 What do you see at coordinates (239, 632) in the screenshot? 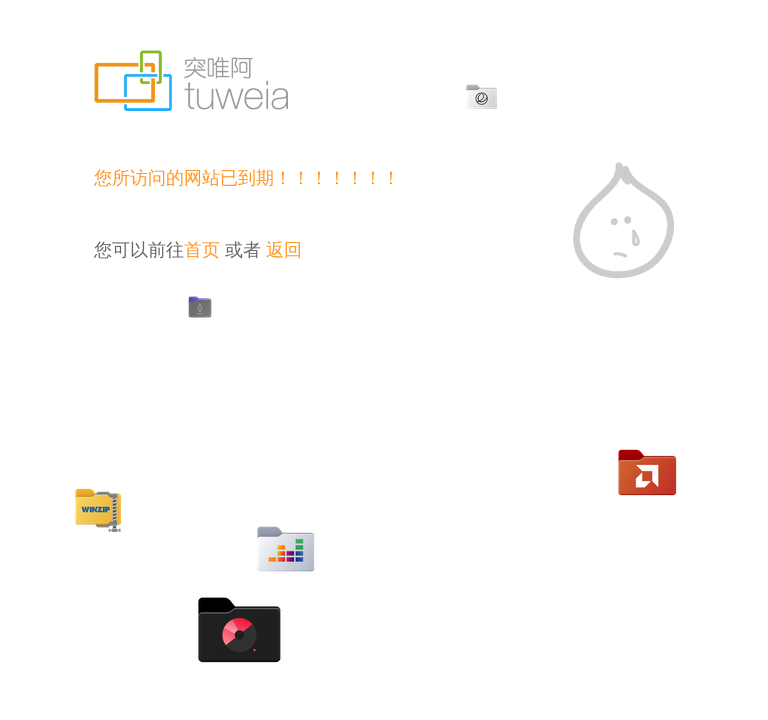
I see `folder containing wondershare dvd creator project files` at bounding box center [239, 632].